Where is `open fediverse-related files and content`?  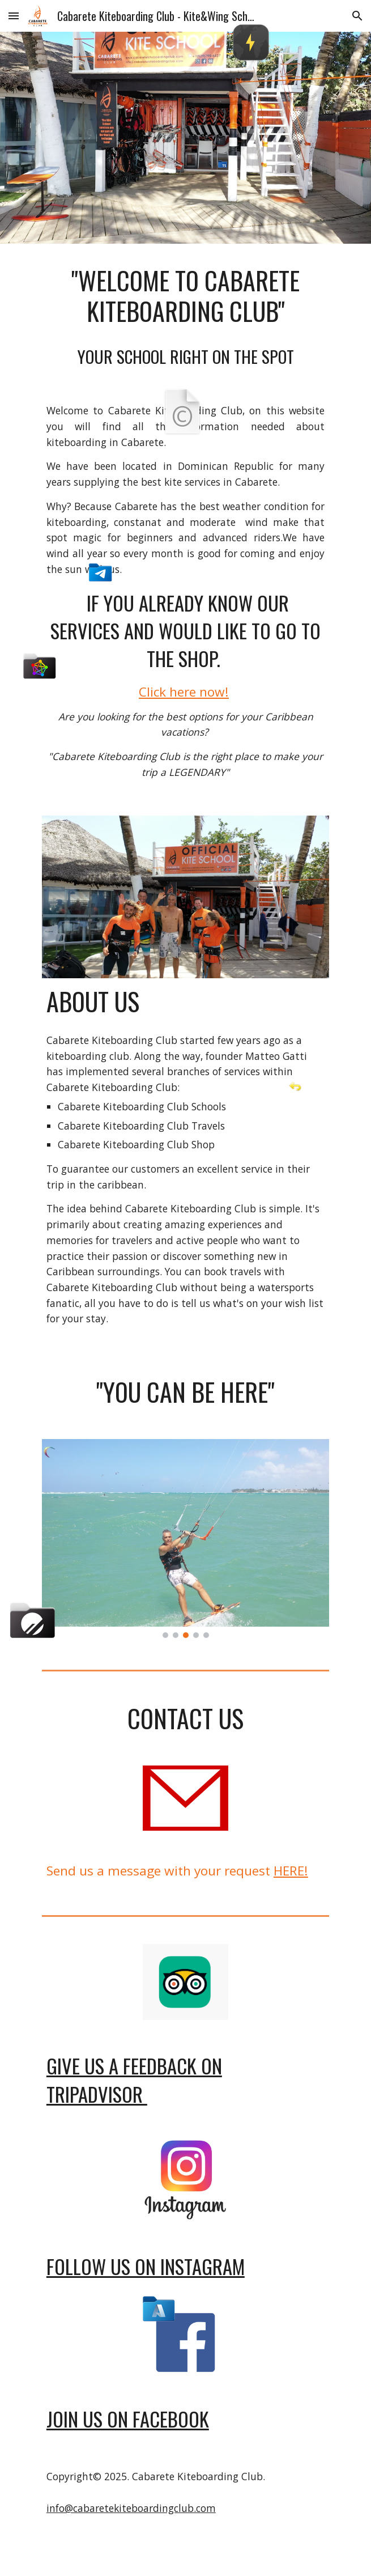 open fediverse-related files and content is located at coordinates (39, 667).